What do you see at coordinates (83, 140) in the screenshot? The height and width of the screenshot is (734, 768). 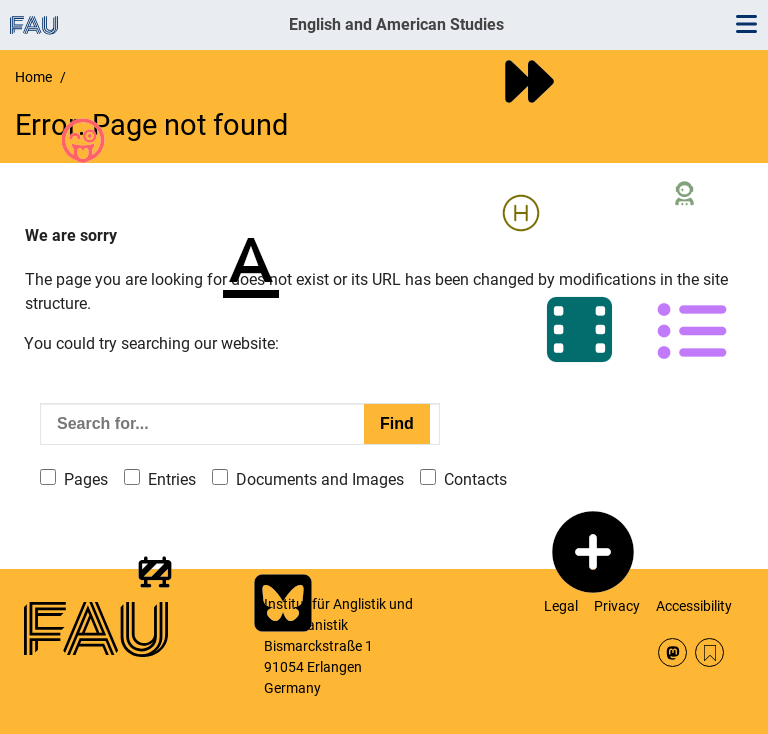 I see `add a playful or silly reaction to a message` at bounding box center [83, 140].